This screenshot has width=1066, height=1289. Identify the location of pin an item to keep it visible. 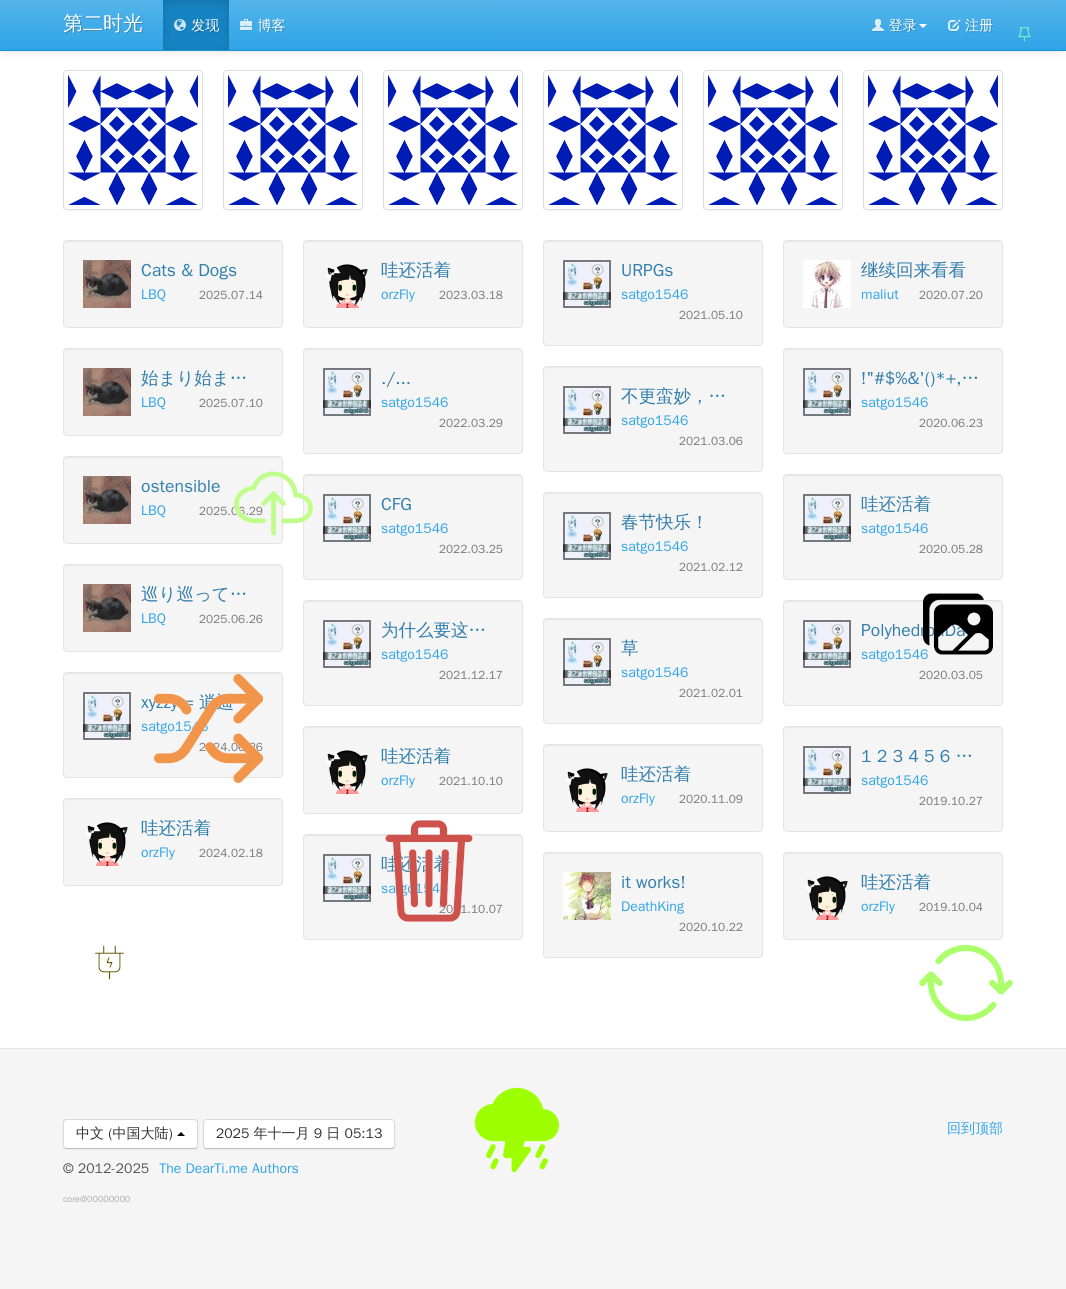
(1024, 33).